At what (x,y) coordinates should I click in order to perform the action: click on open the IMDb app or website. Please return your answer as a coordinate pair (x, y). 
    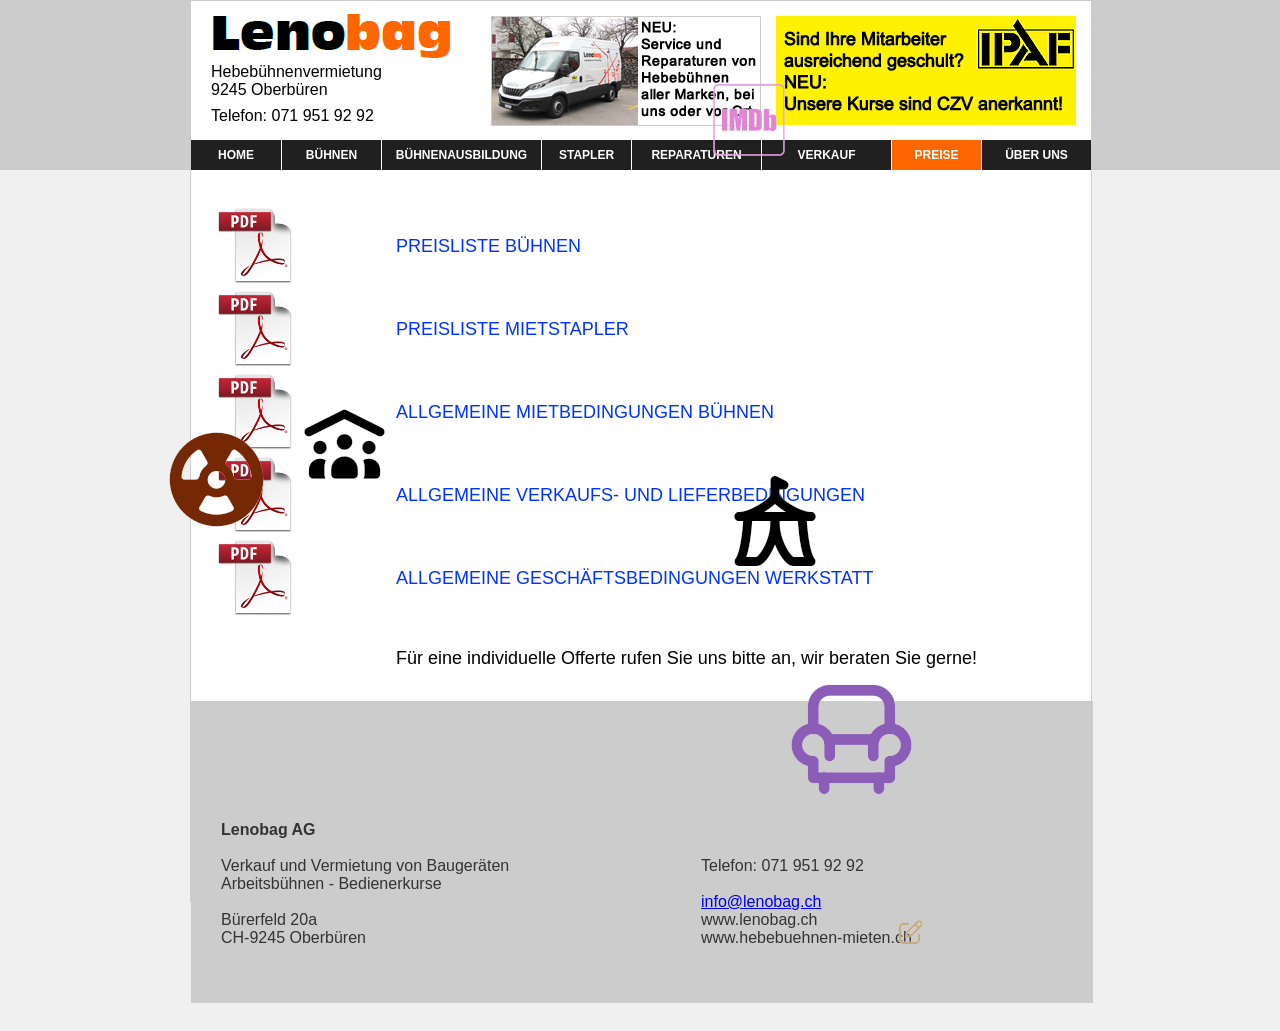
    Looking at the image, I should click on (749, 120).